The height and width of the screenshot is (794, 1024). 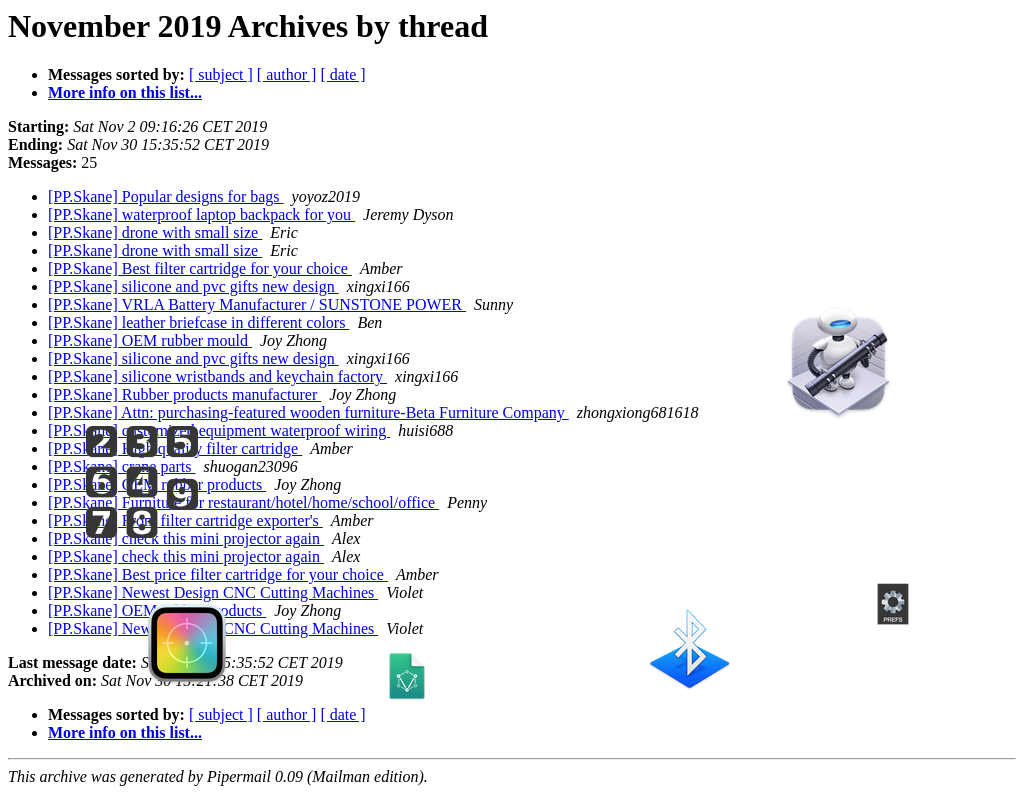 I want to click on launch automator to create automated workflows, so click(x=838, y=363).